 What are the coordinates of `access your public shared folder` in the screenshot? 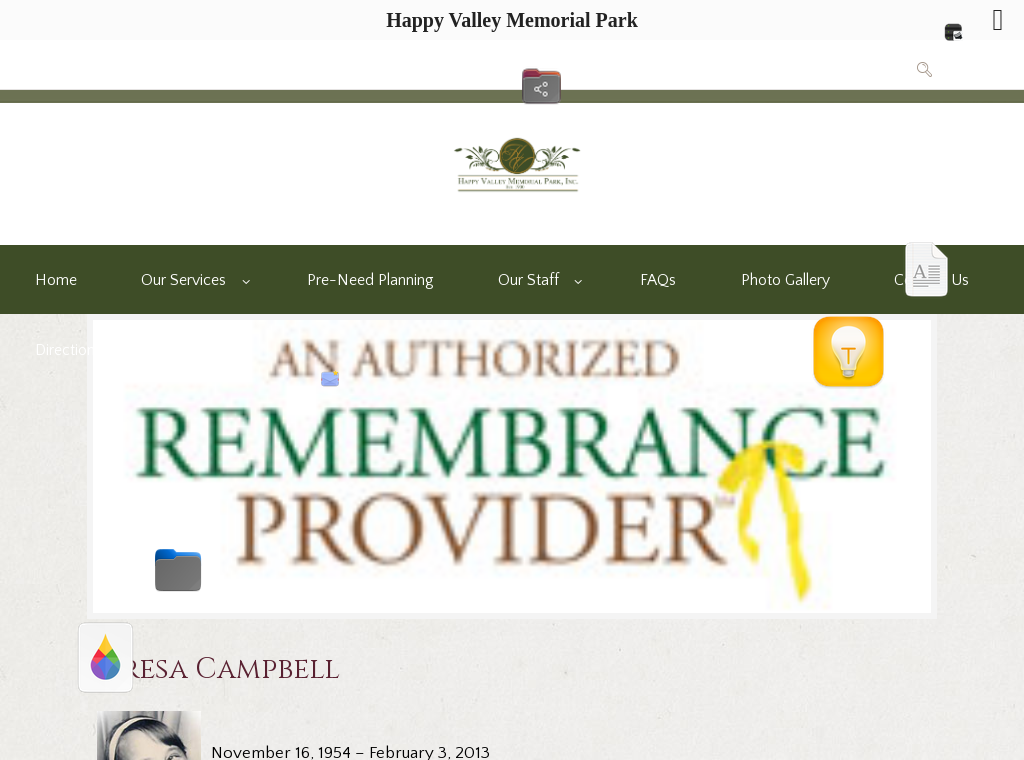 It's located at (541, 85).